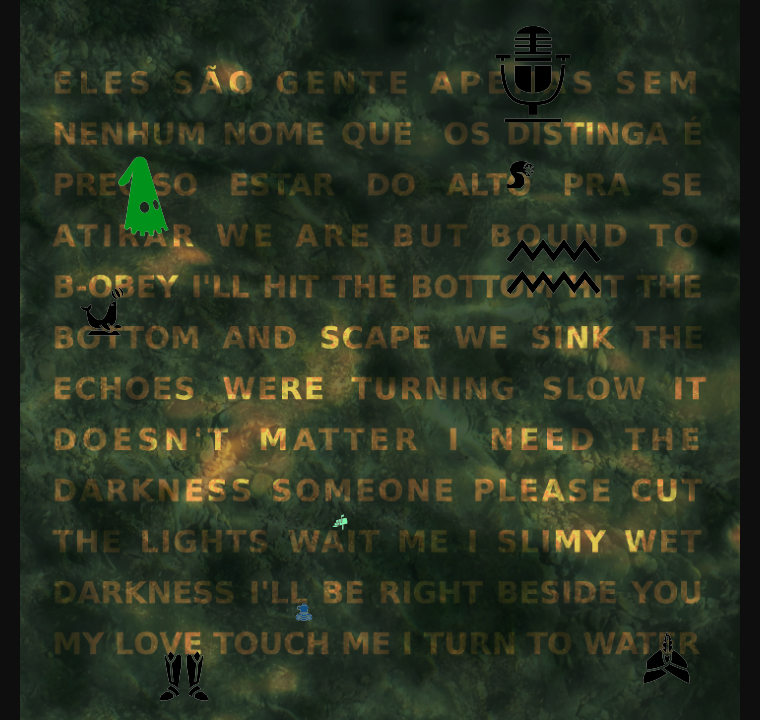 Image resolution: width=760 pixels, height=720 pixels. I want to click on access your mailbox or inbox, so click(340, 522).